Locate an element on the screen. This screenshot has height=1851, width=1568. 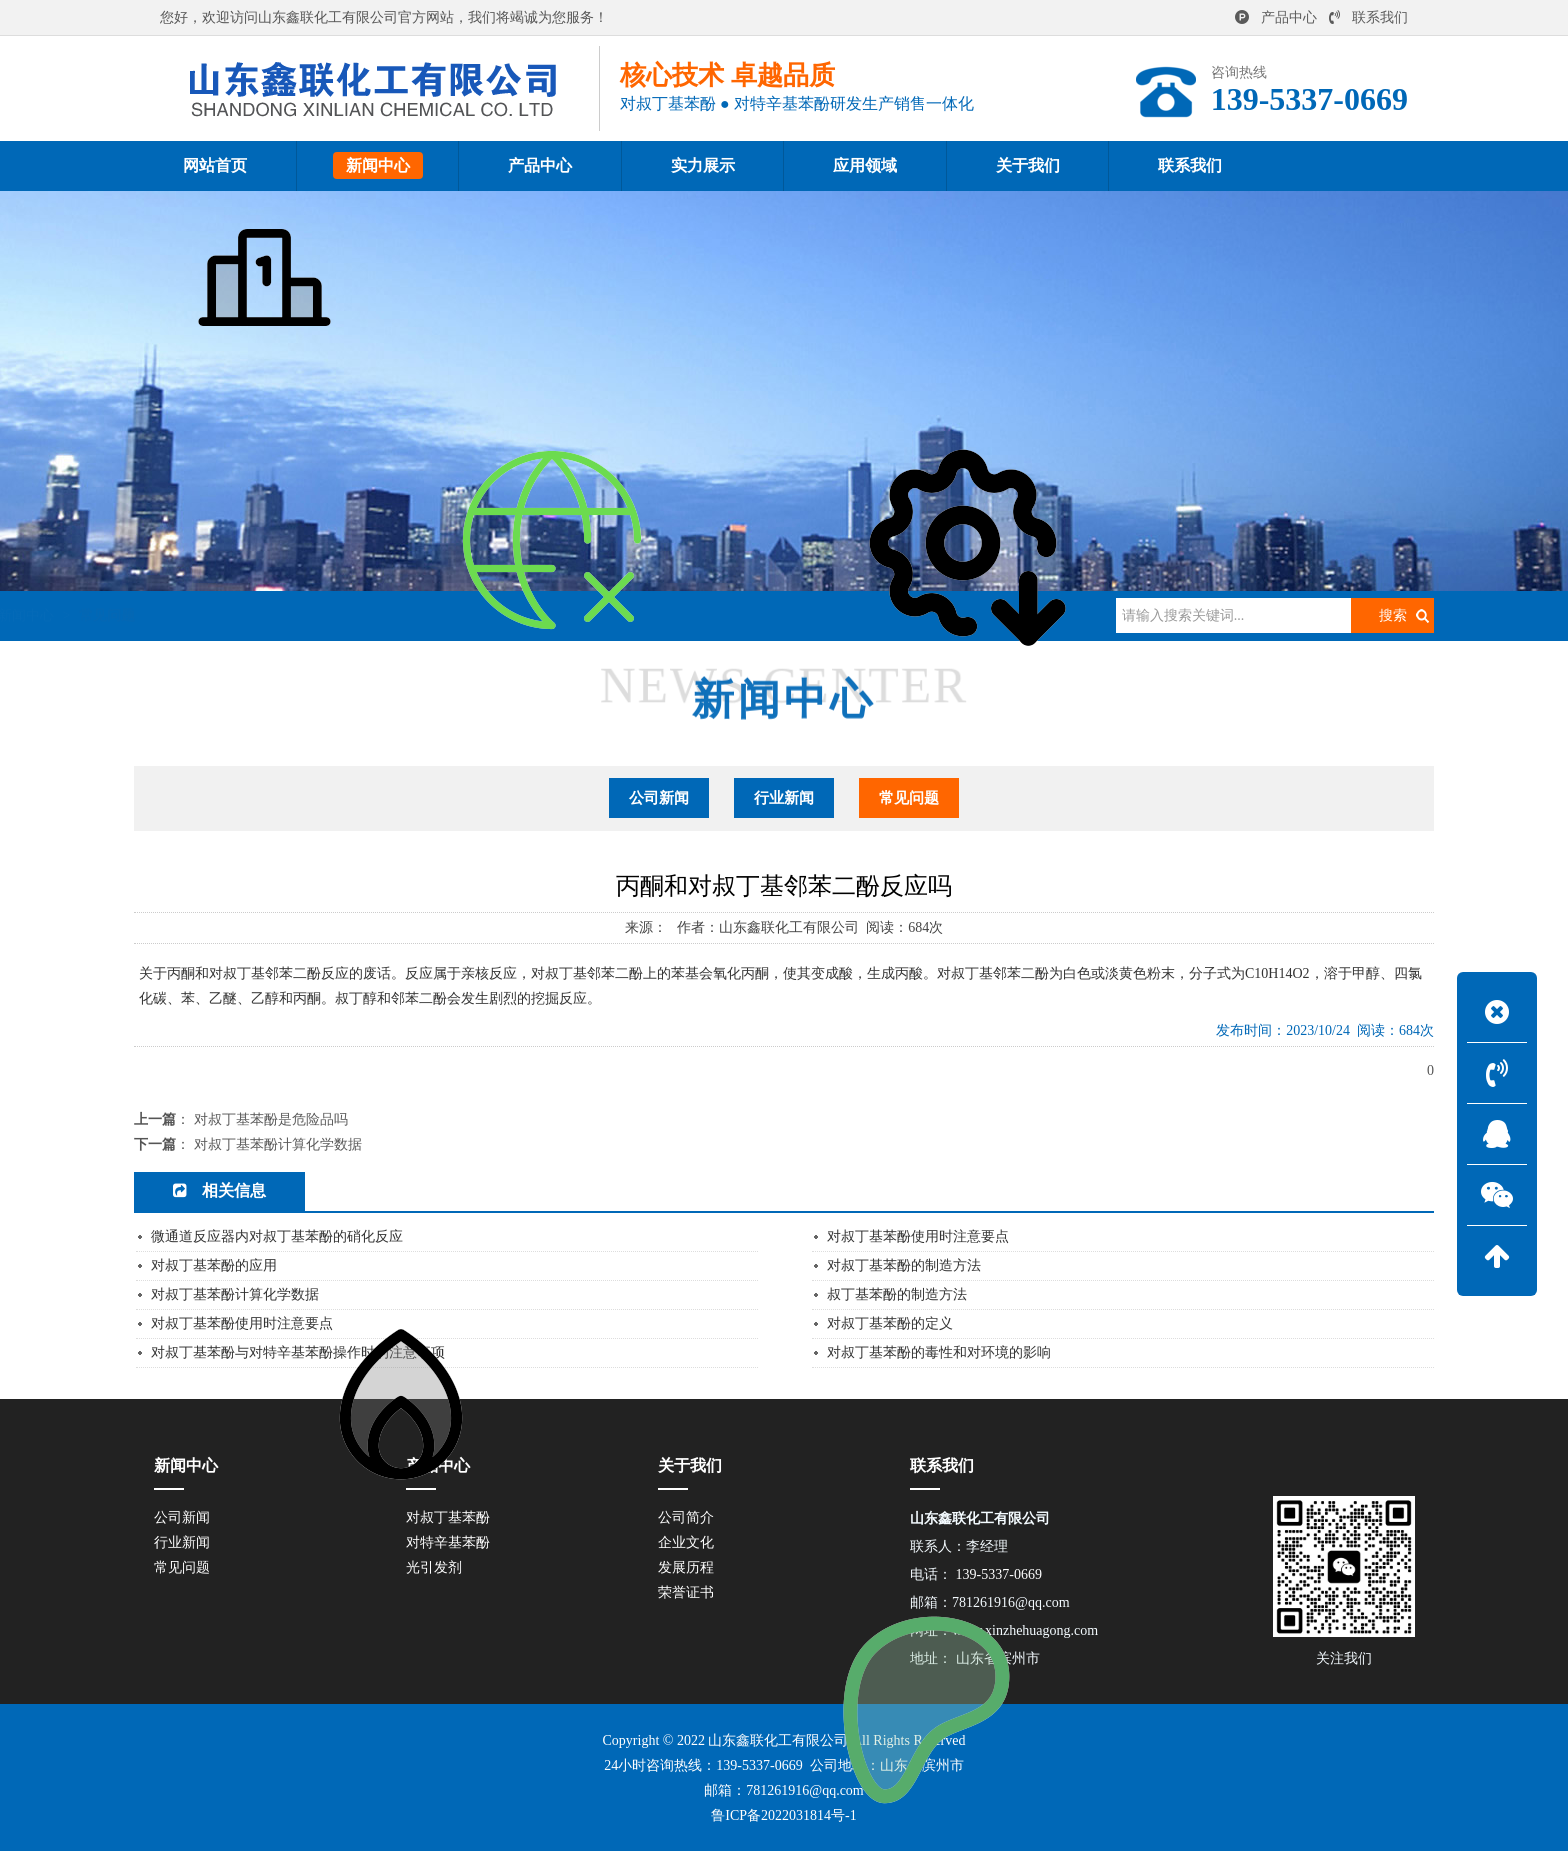
view leaderboard or rankings is located at coordinates (264, 277).